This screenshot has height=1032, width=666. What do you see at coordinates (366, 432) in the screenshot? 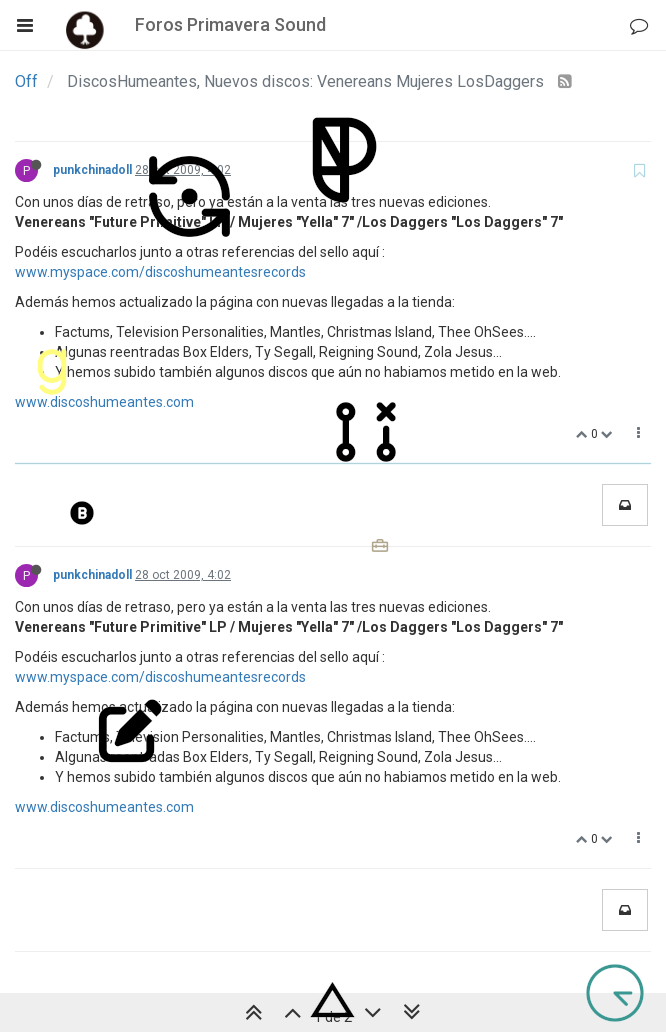
I see `indicates a closed or rejected pull request` at bounding box center [366, 432].